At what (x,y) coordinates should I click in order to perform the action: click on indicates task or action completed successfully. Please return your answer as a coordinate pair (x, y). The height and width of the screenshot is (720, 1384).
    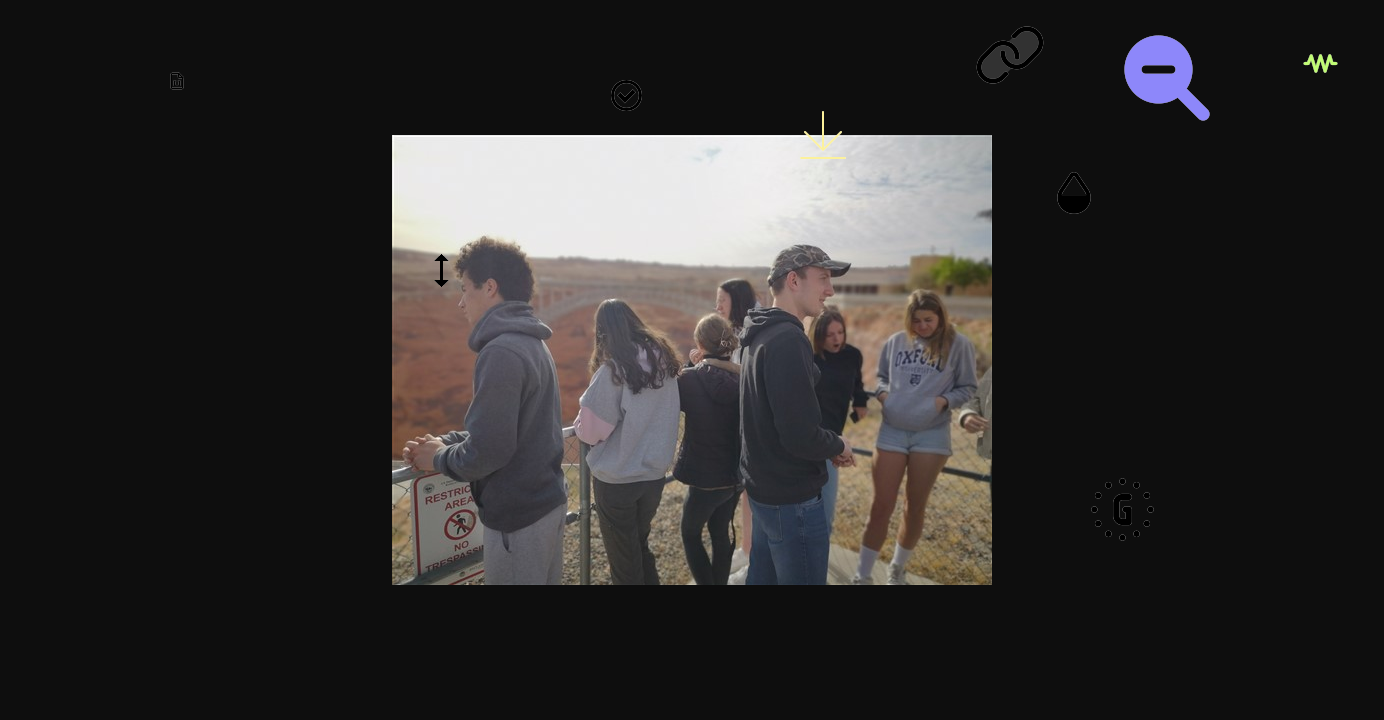
    Looking at the image, I should click on (626, 95).